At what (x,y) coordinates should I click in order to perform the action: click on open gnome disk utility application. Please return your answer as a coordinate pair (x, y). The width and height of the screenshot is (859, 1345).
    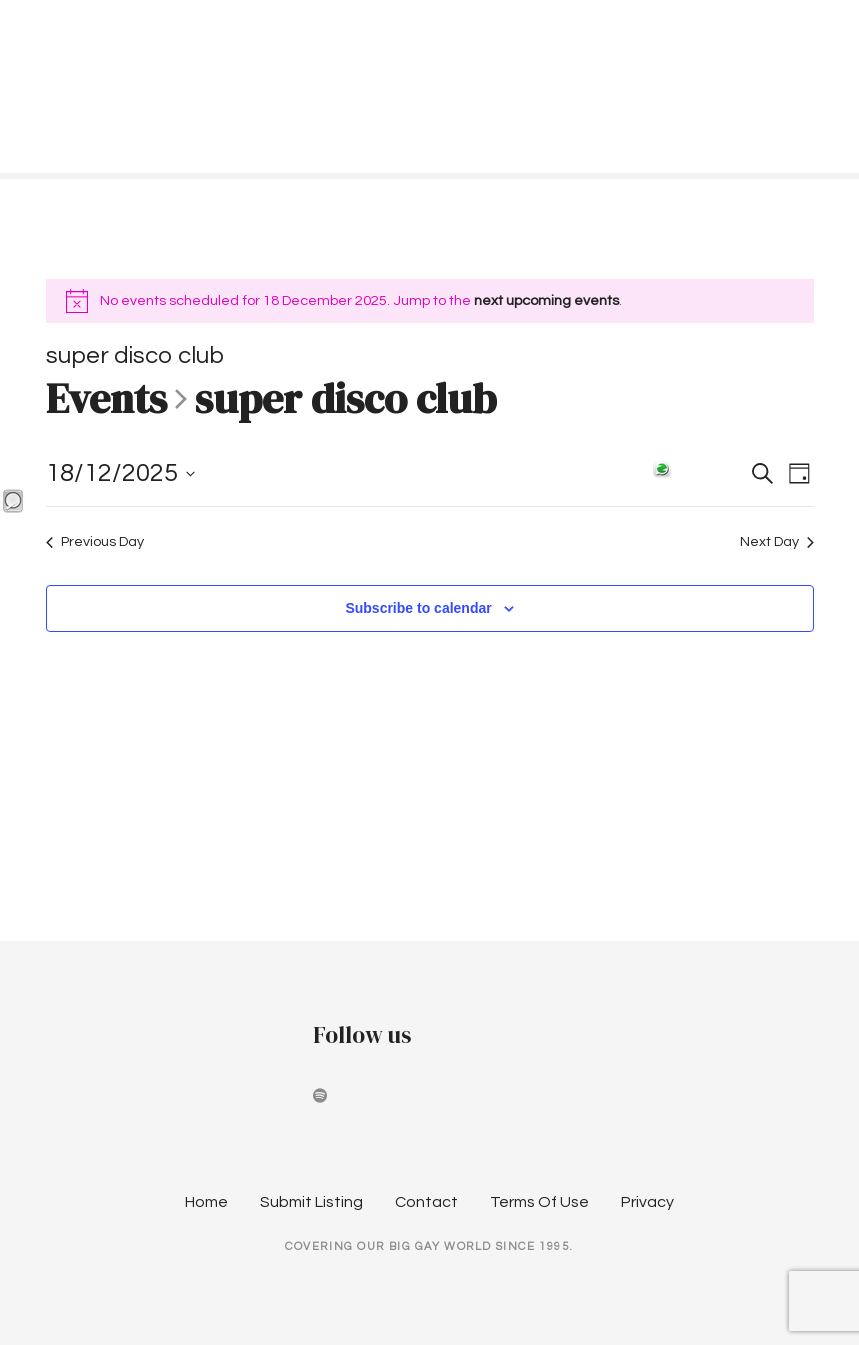
    Looking at the image, I should click on (13, 501).